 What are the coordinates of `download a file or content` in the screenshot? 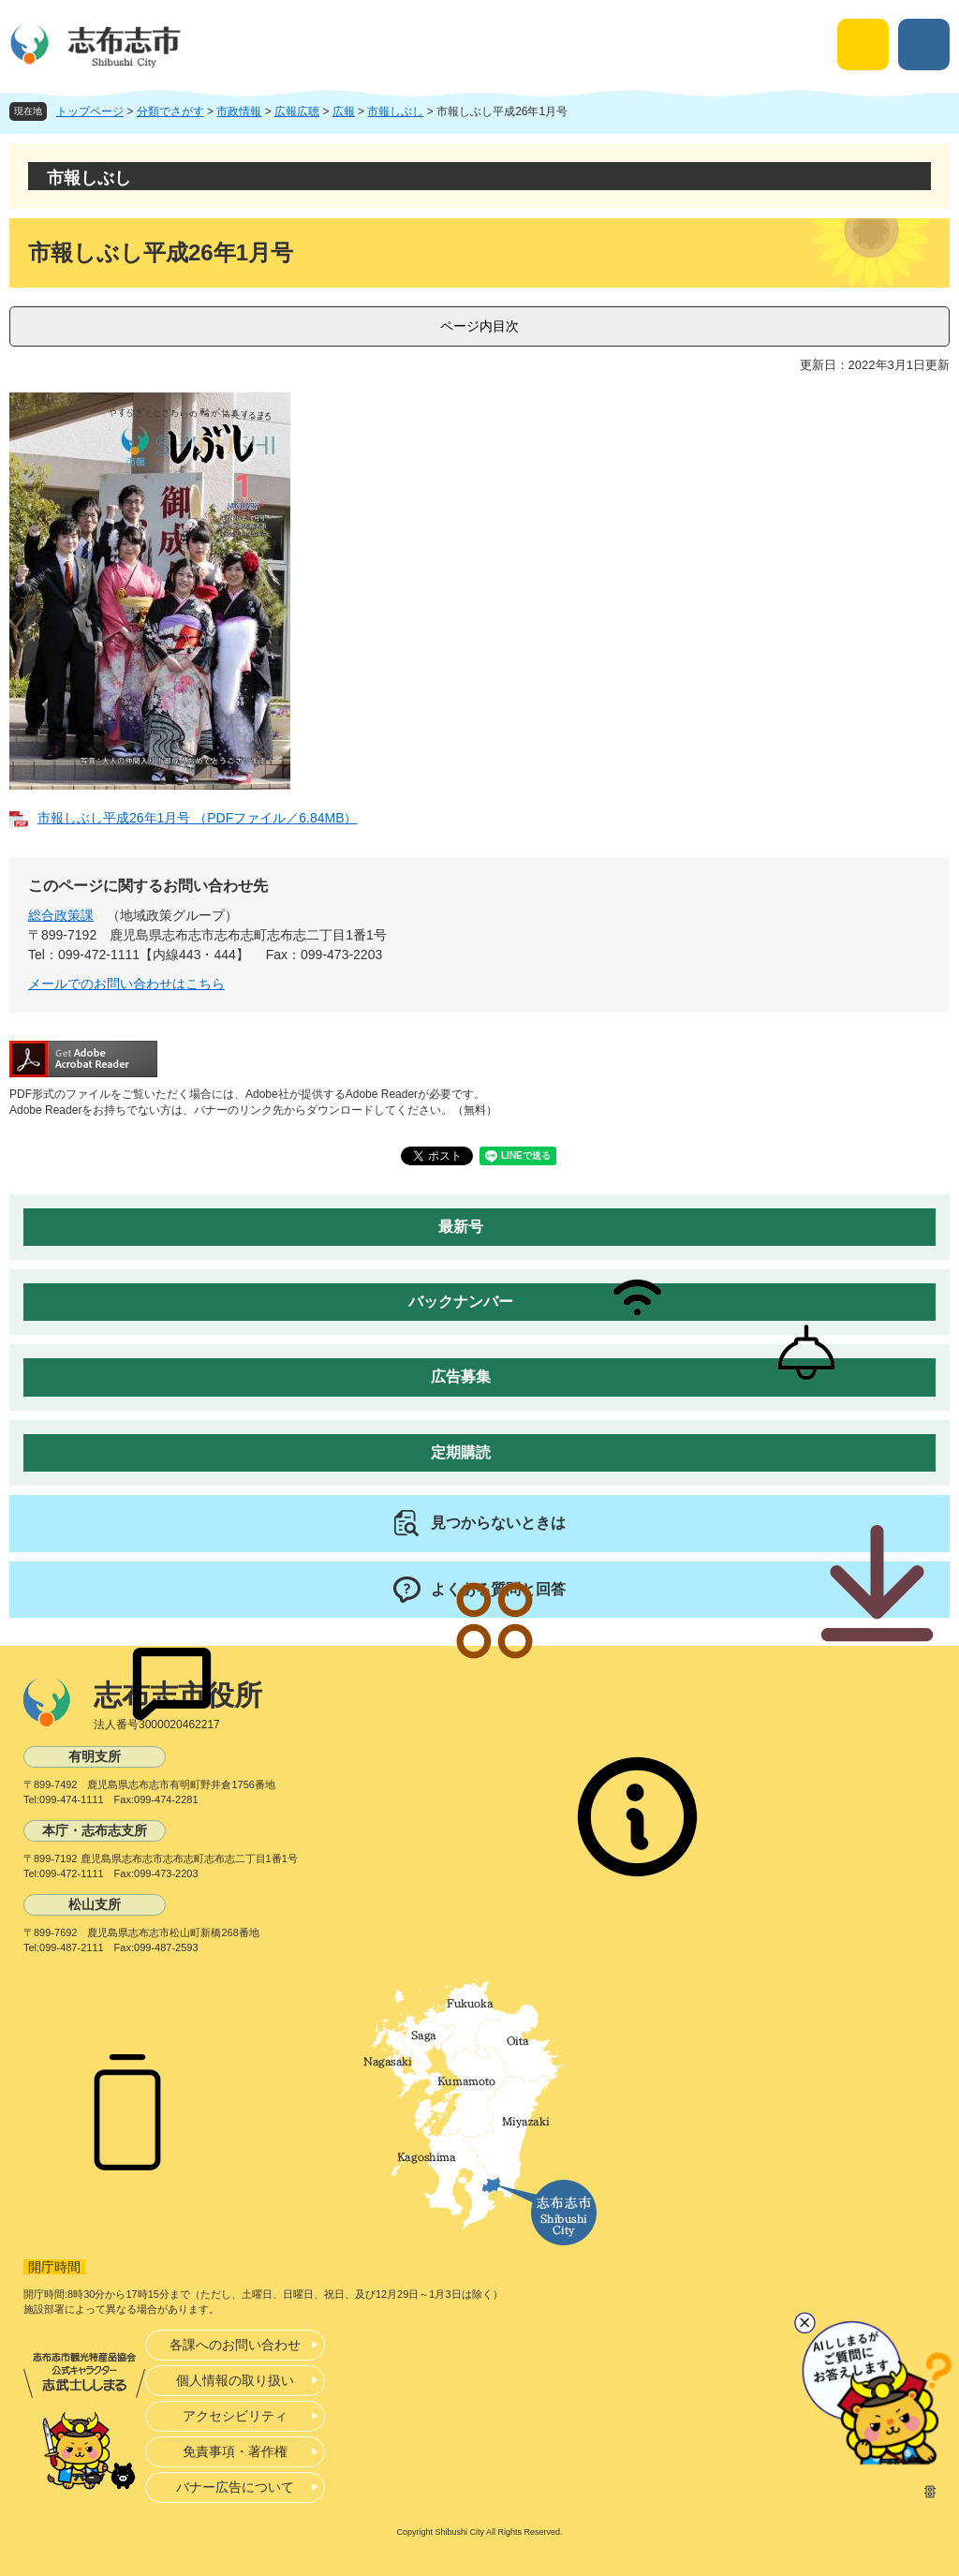 It's located at (877, 1585).